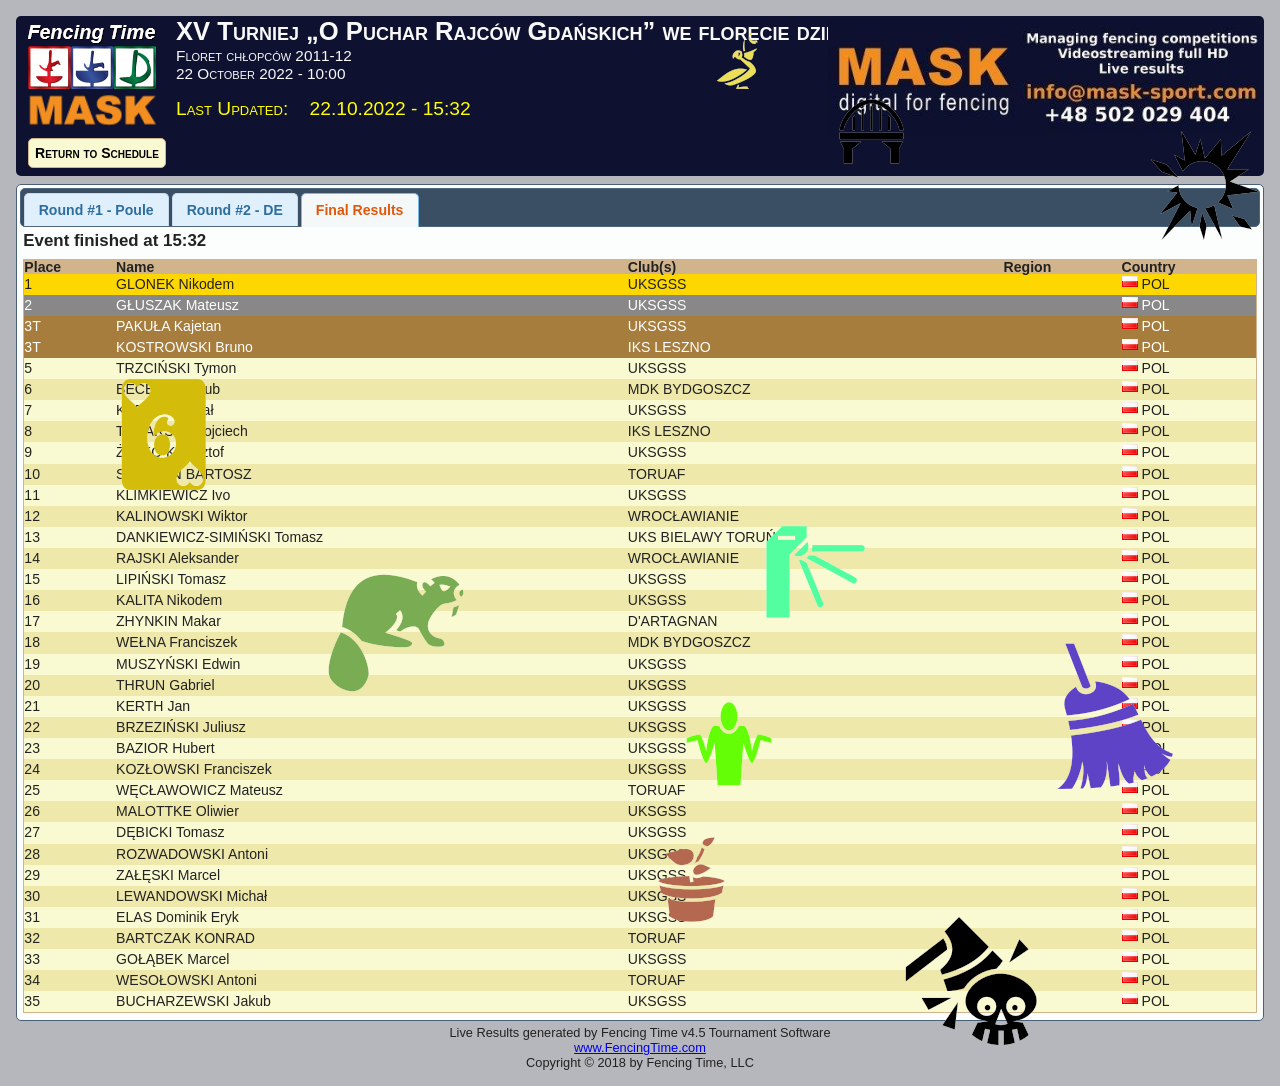  I want to click on indicates a kill or enemy defeated in gameplay, so click(970, 979).